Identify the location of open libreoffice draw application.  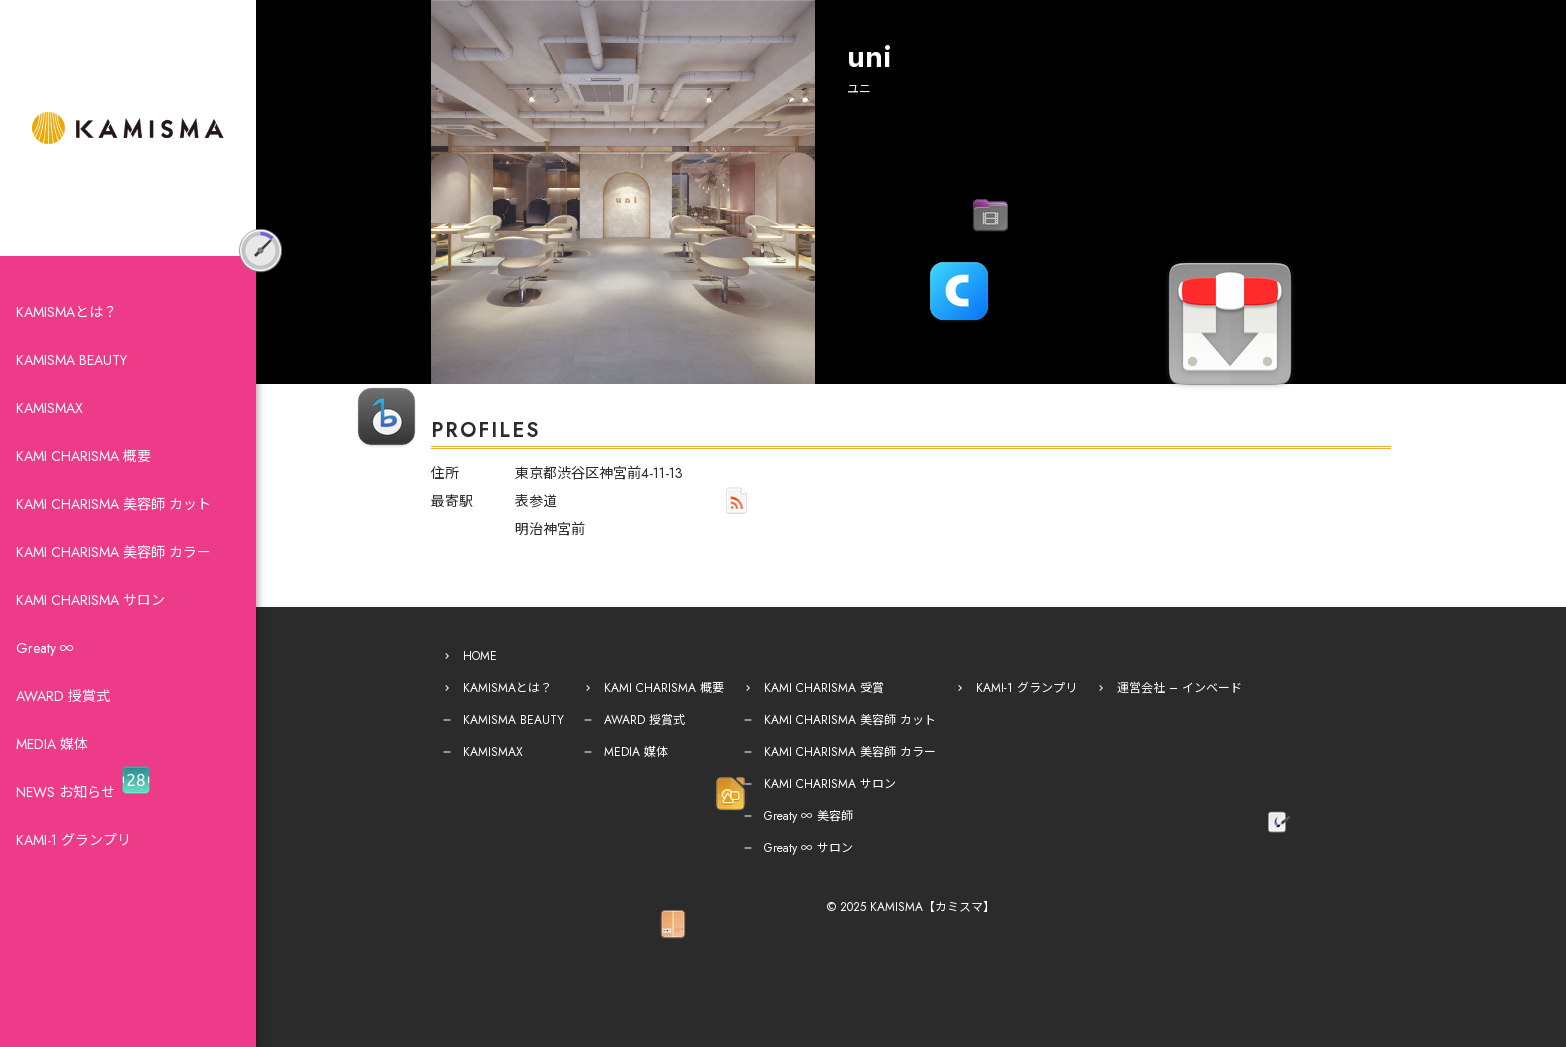
(730, 793).